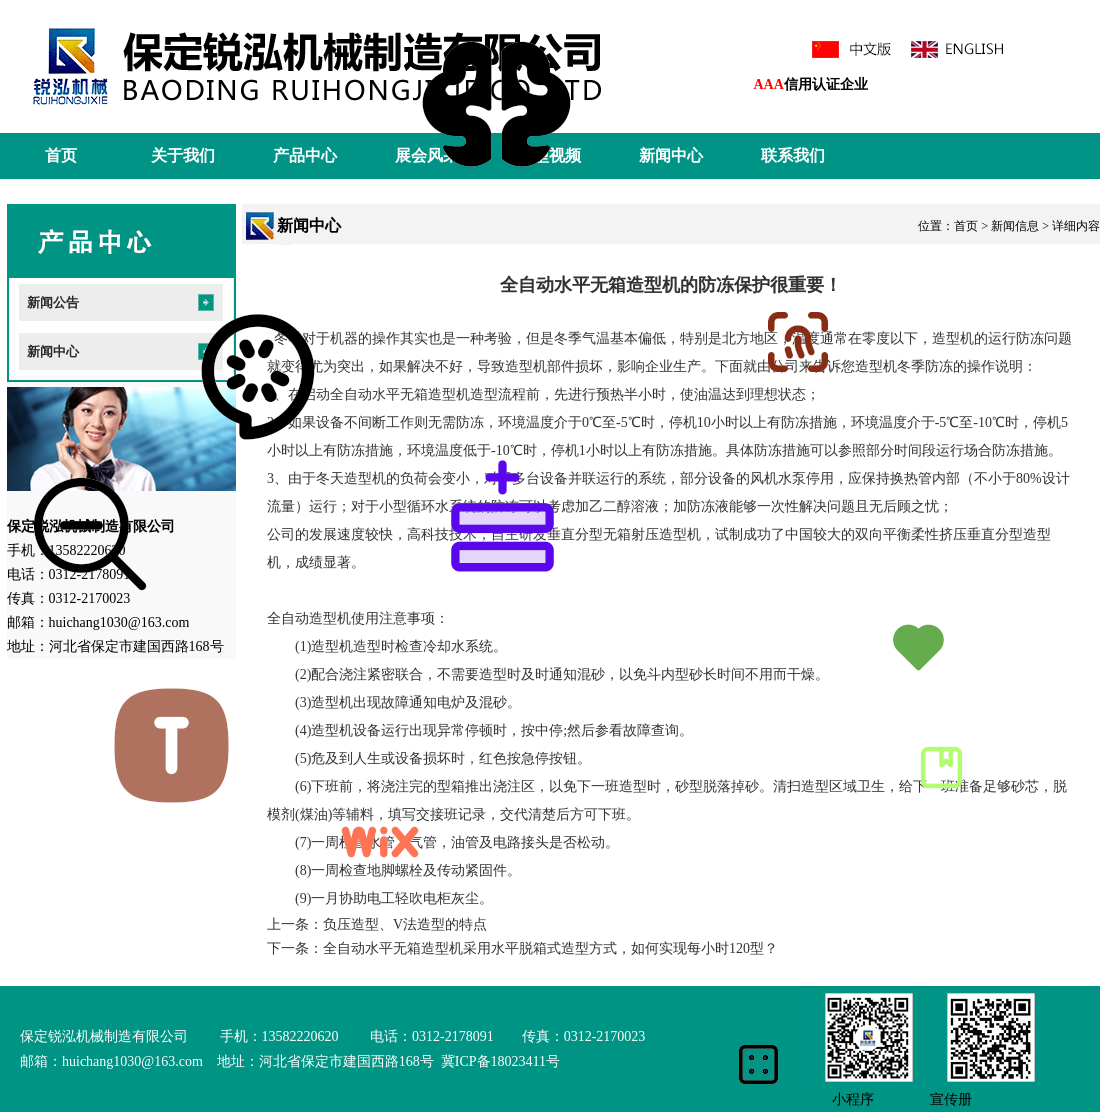 This screenshot has height=1112, width=1100. I want to click on add a new row above, so click(502, 524).